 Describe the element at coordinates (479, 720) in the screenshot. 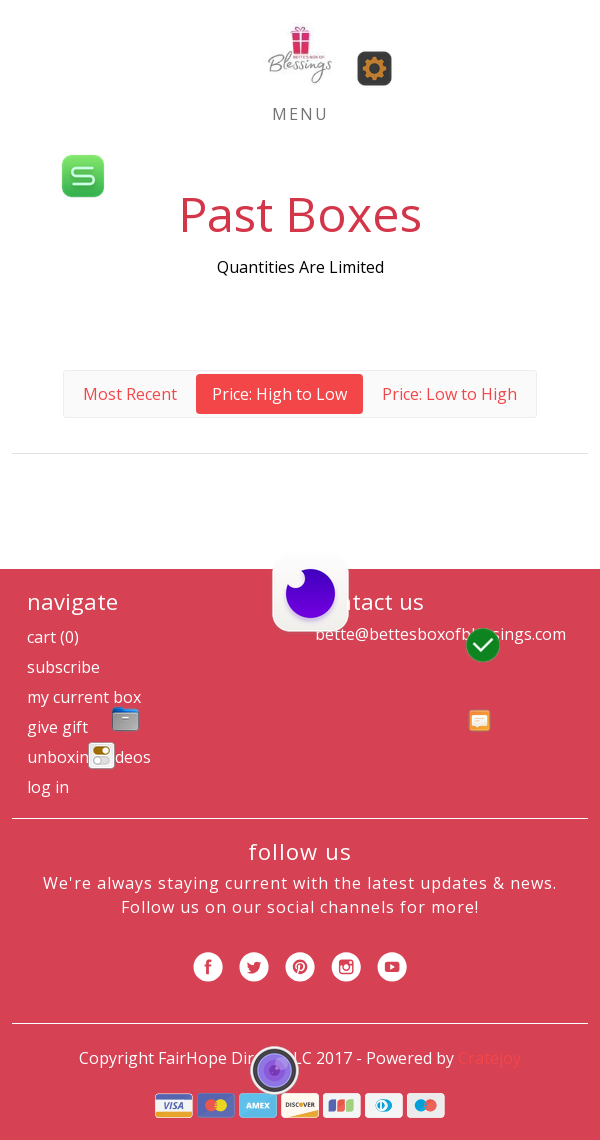

I see `open the messaging or chat app` at that location.